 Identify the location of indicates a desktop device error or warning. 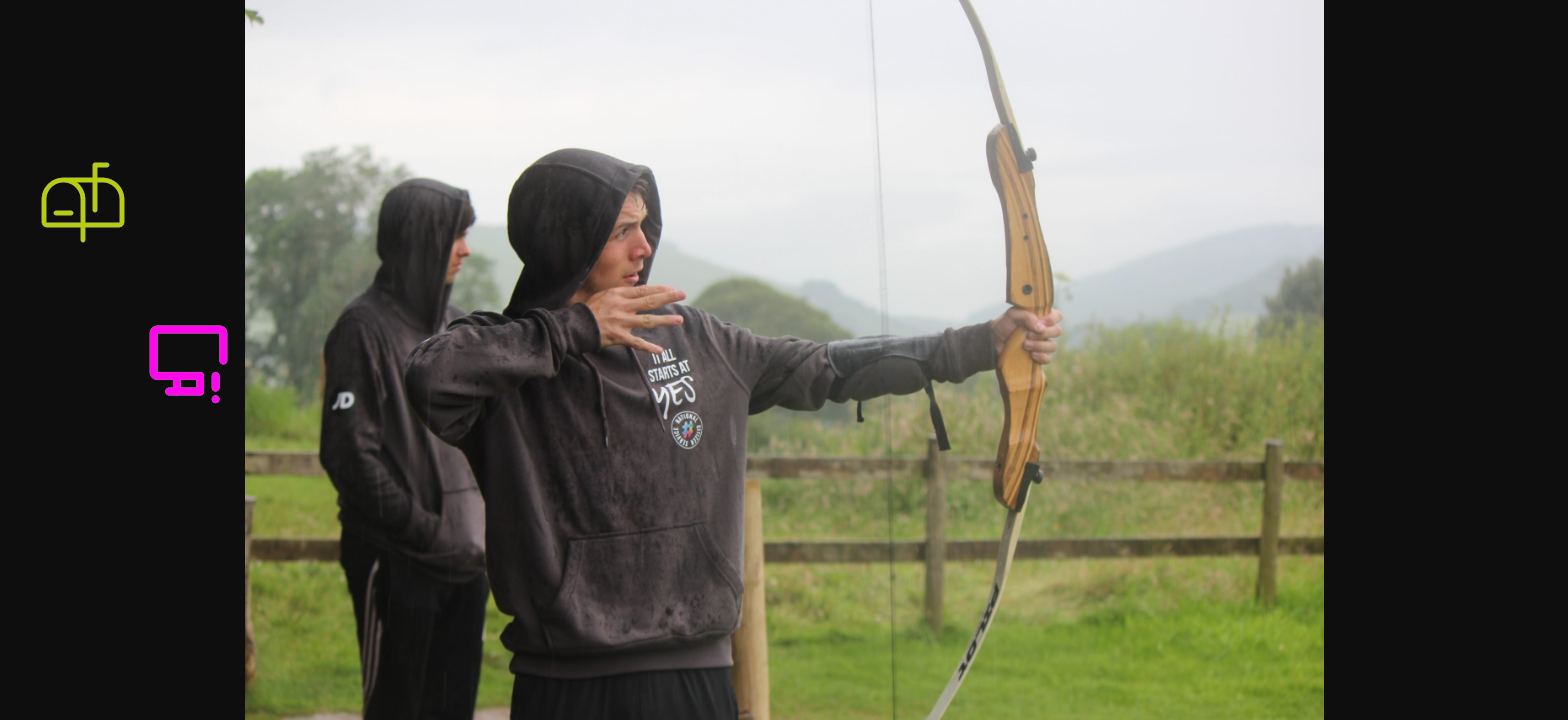
(188, 360).